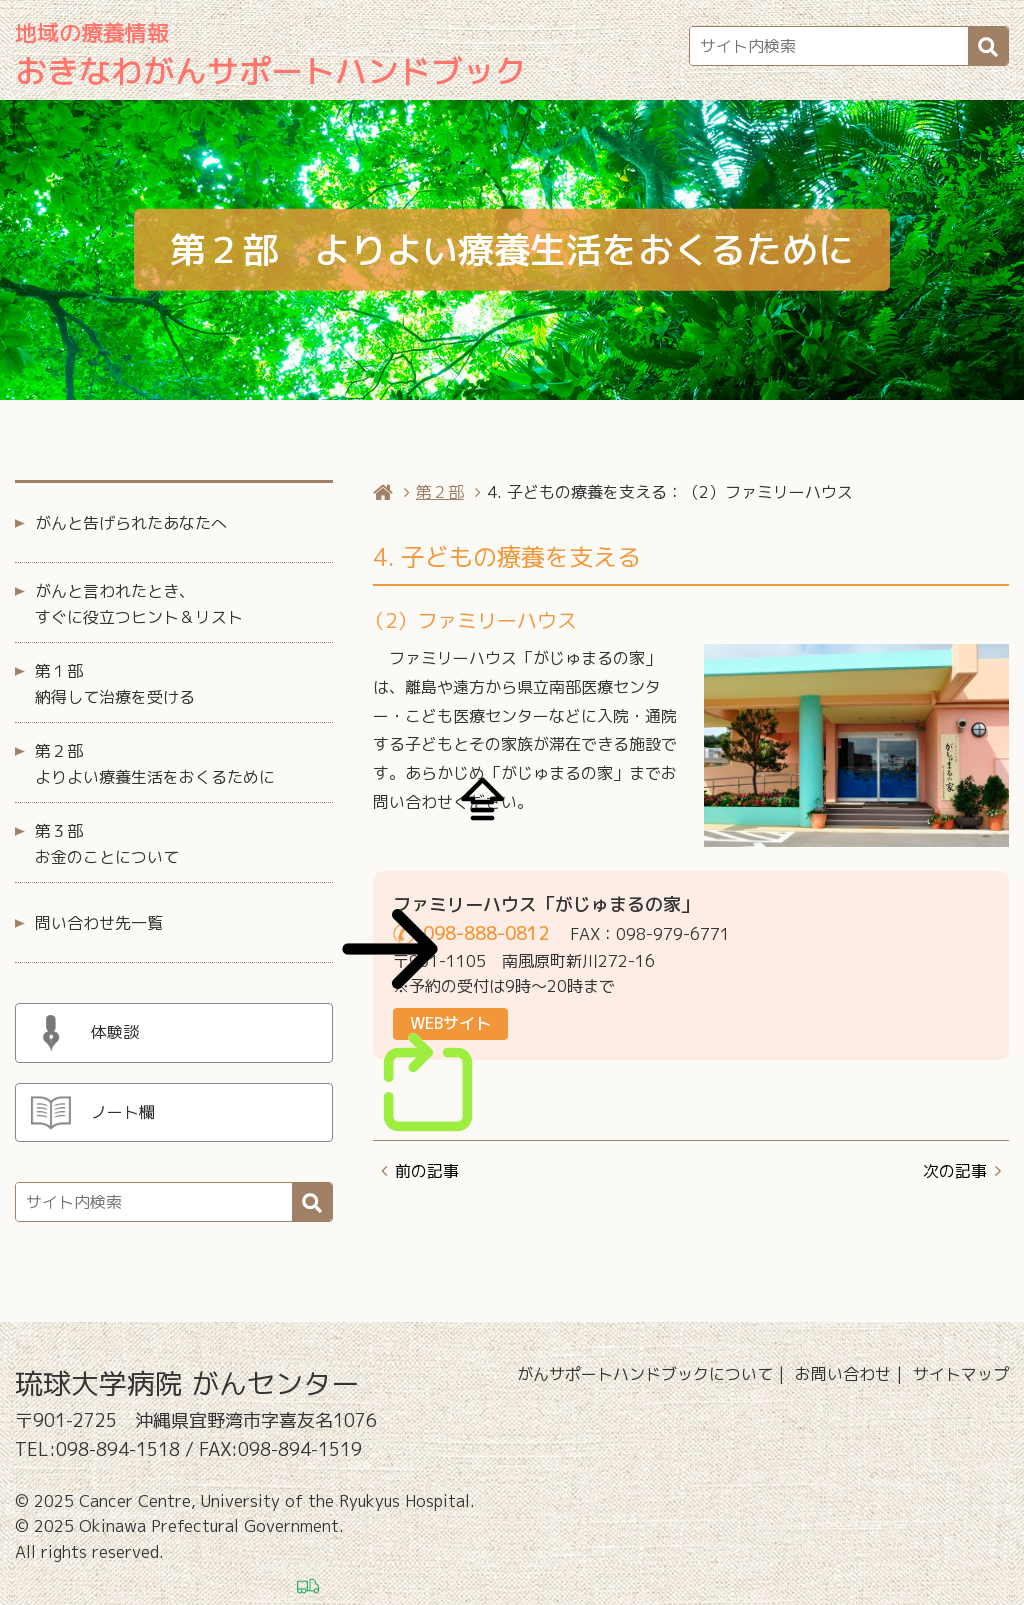  Describe the element at coordinates (308, 1586) in the screenshot. I see `track shipment or delivery status` at that location.